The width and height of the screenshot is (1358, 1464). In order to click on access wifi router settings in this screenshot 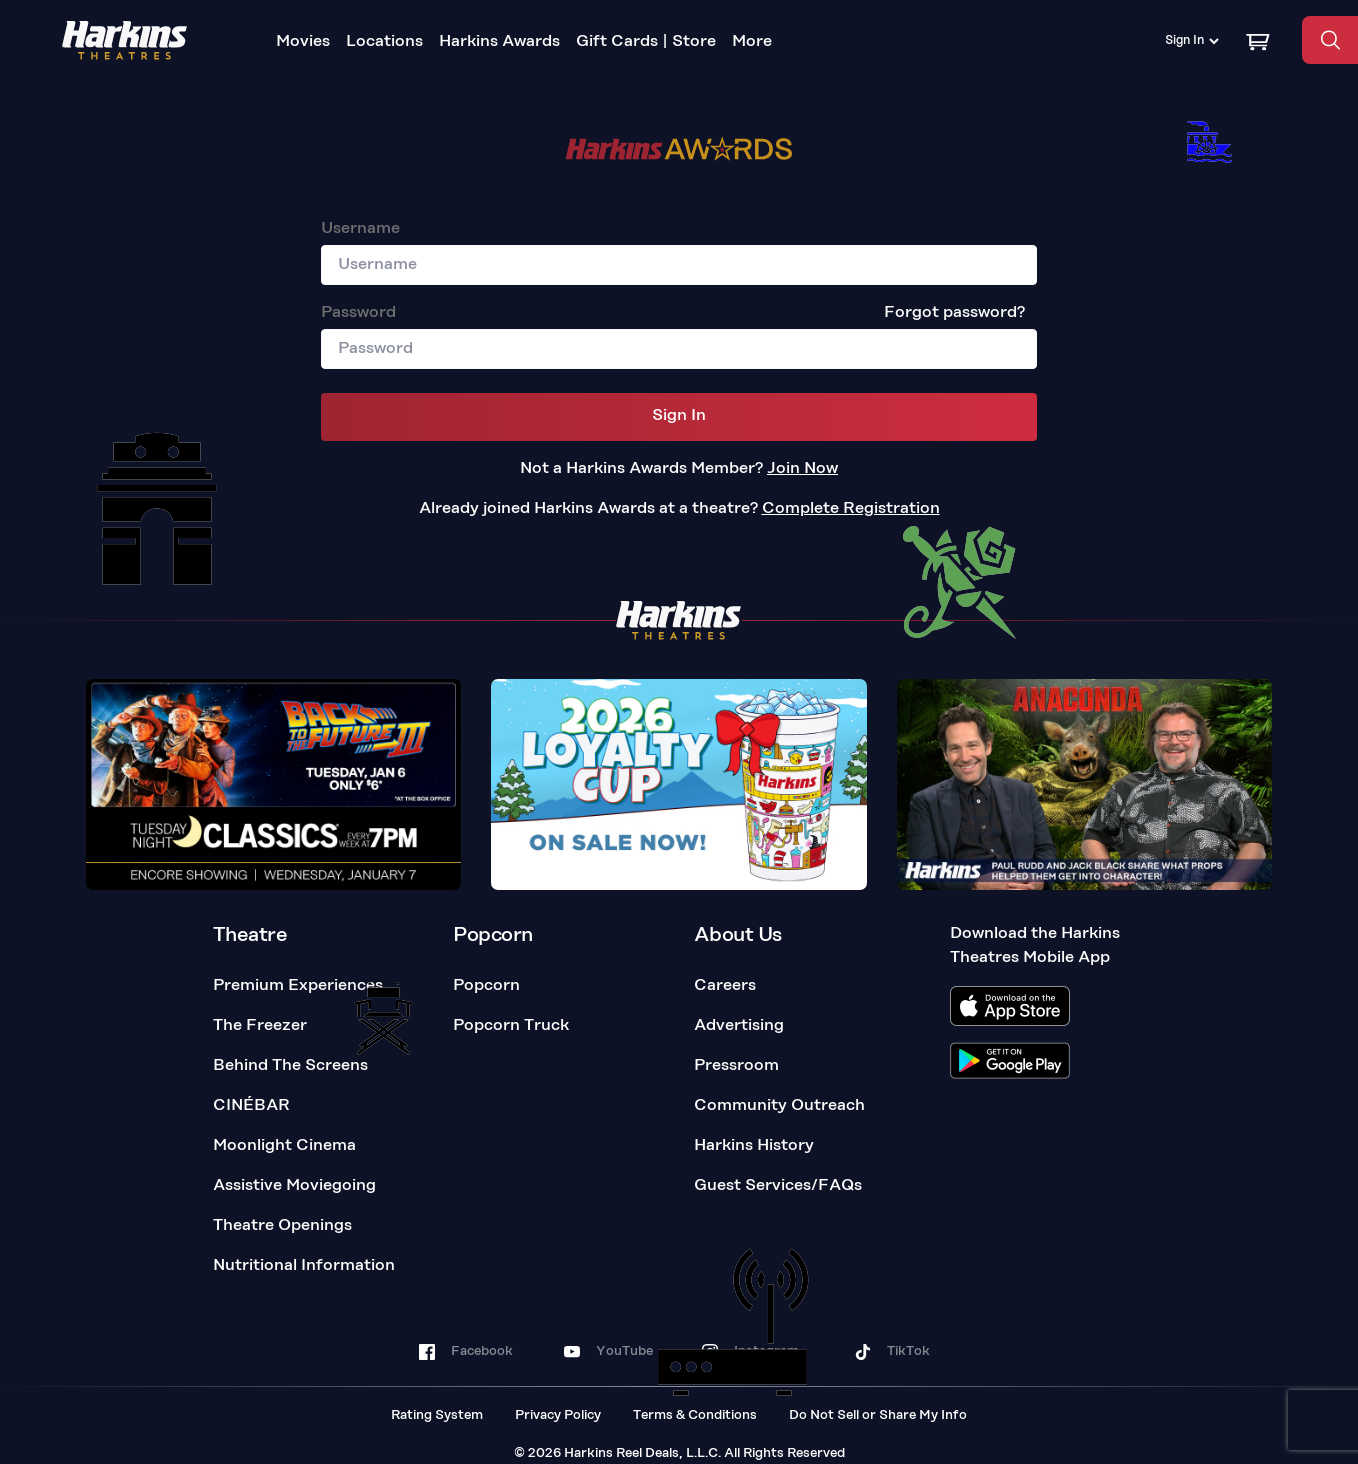, I will do `click(732, 1320)`.